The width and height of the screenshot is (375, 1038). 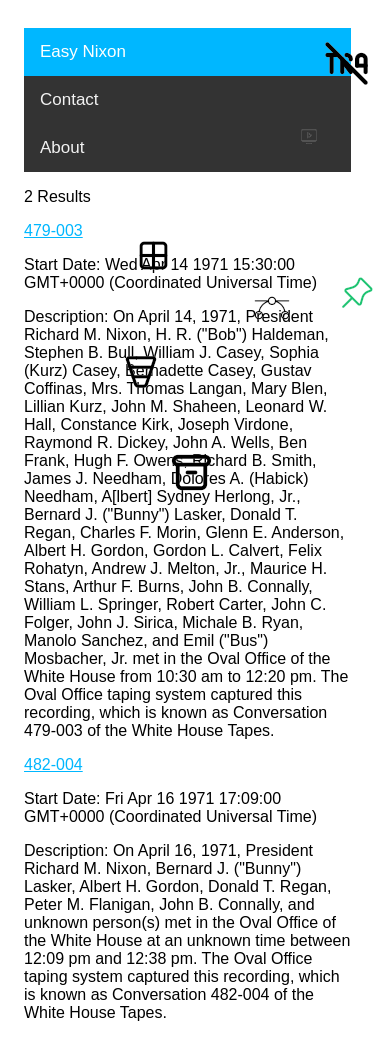 What do you see at coordinates (153, 255) in the screenshot?
I see `apply borders to all cells in a table or grid` at bounding box center [153, 255].